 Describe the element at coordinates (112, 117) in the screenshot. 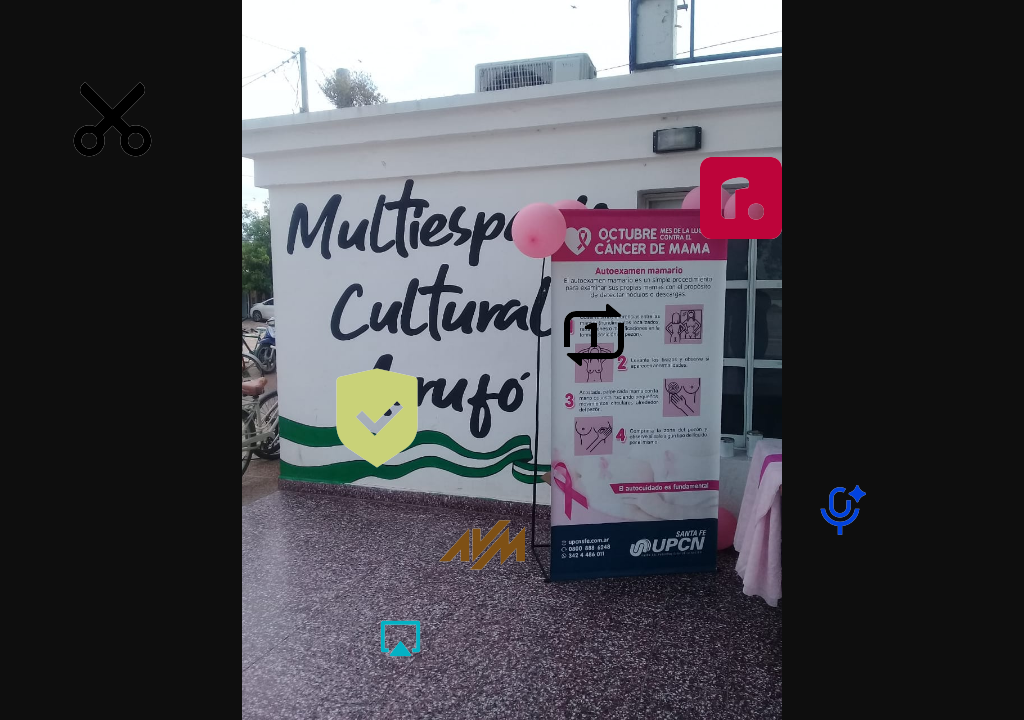

I see `cut selected content` at that location.